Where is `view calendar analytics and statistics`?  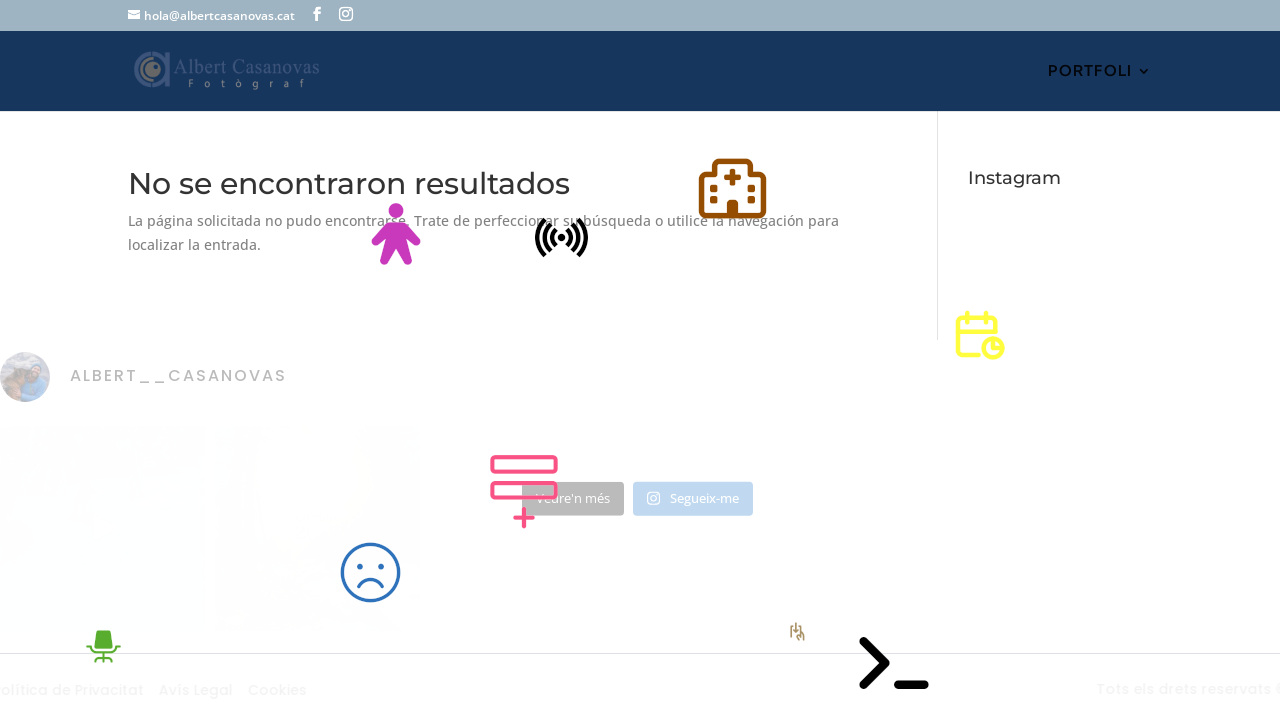
view calendar analytics and statistics is located at coordinates (979, 334).